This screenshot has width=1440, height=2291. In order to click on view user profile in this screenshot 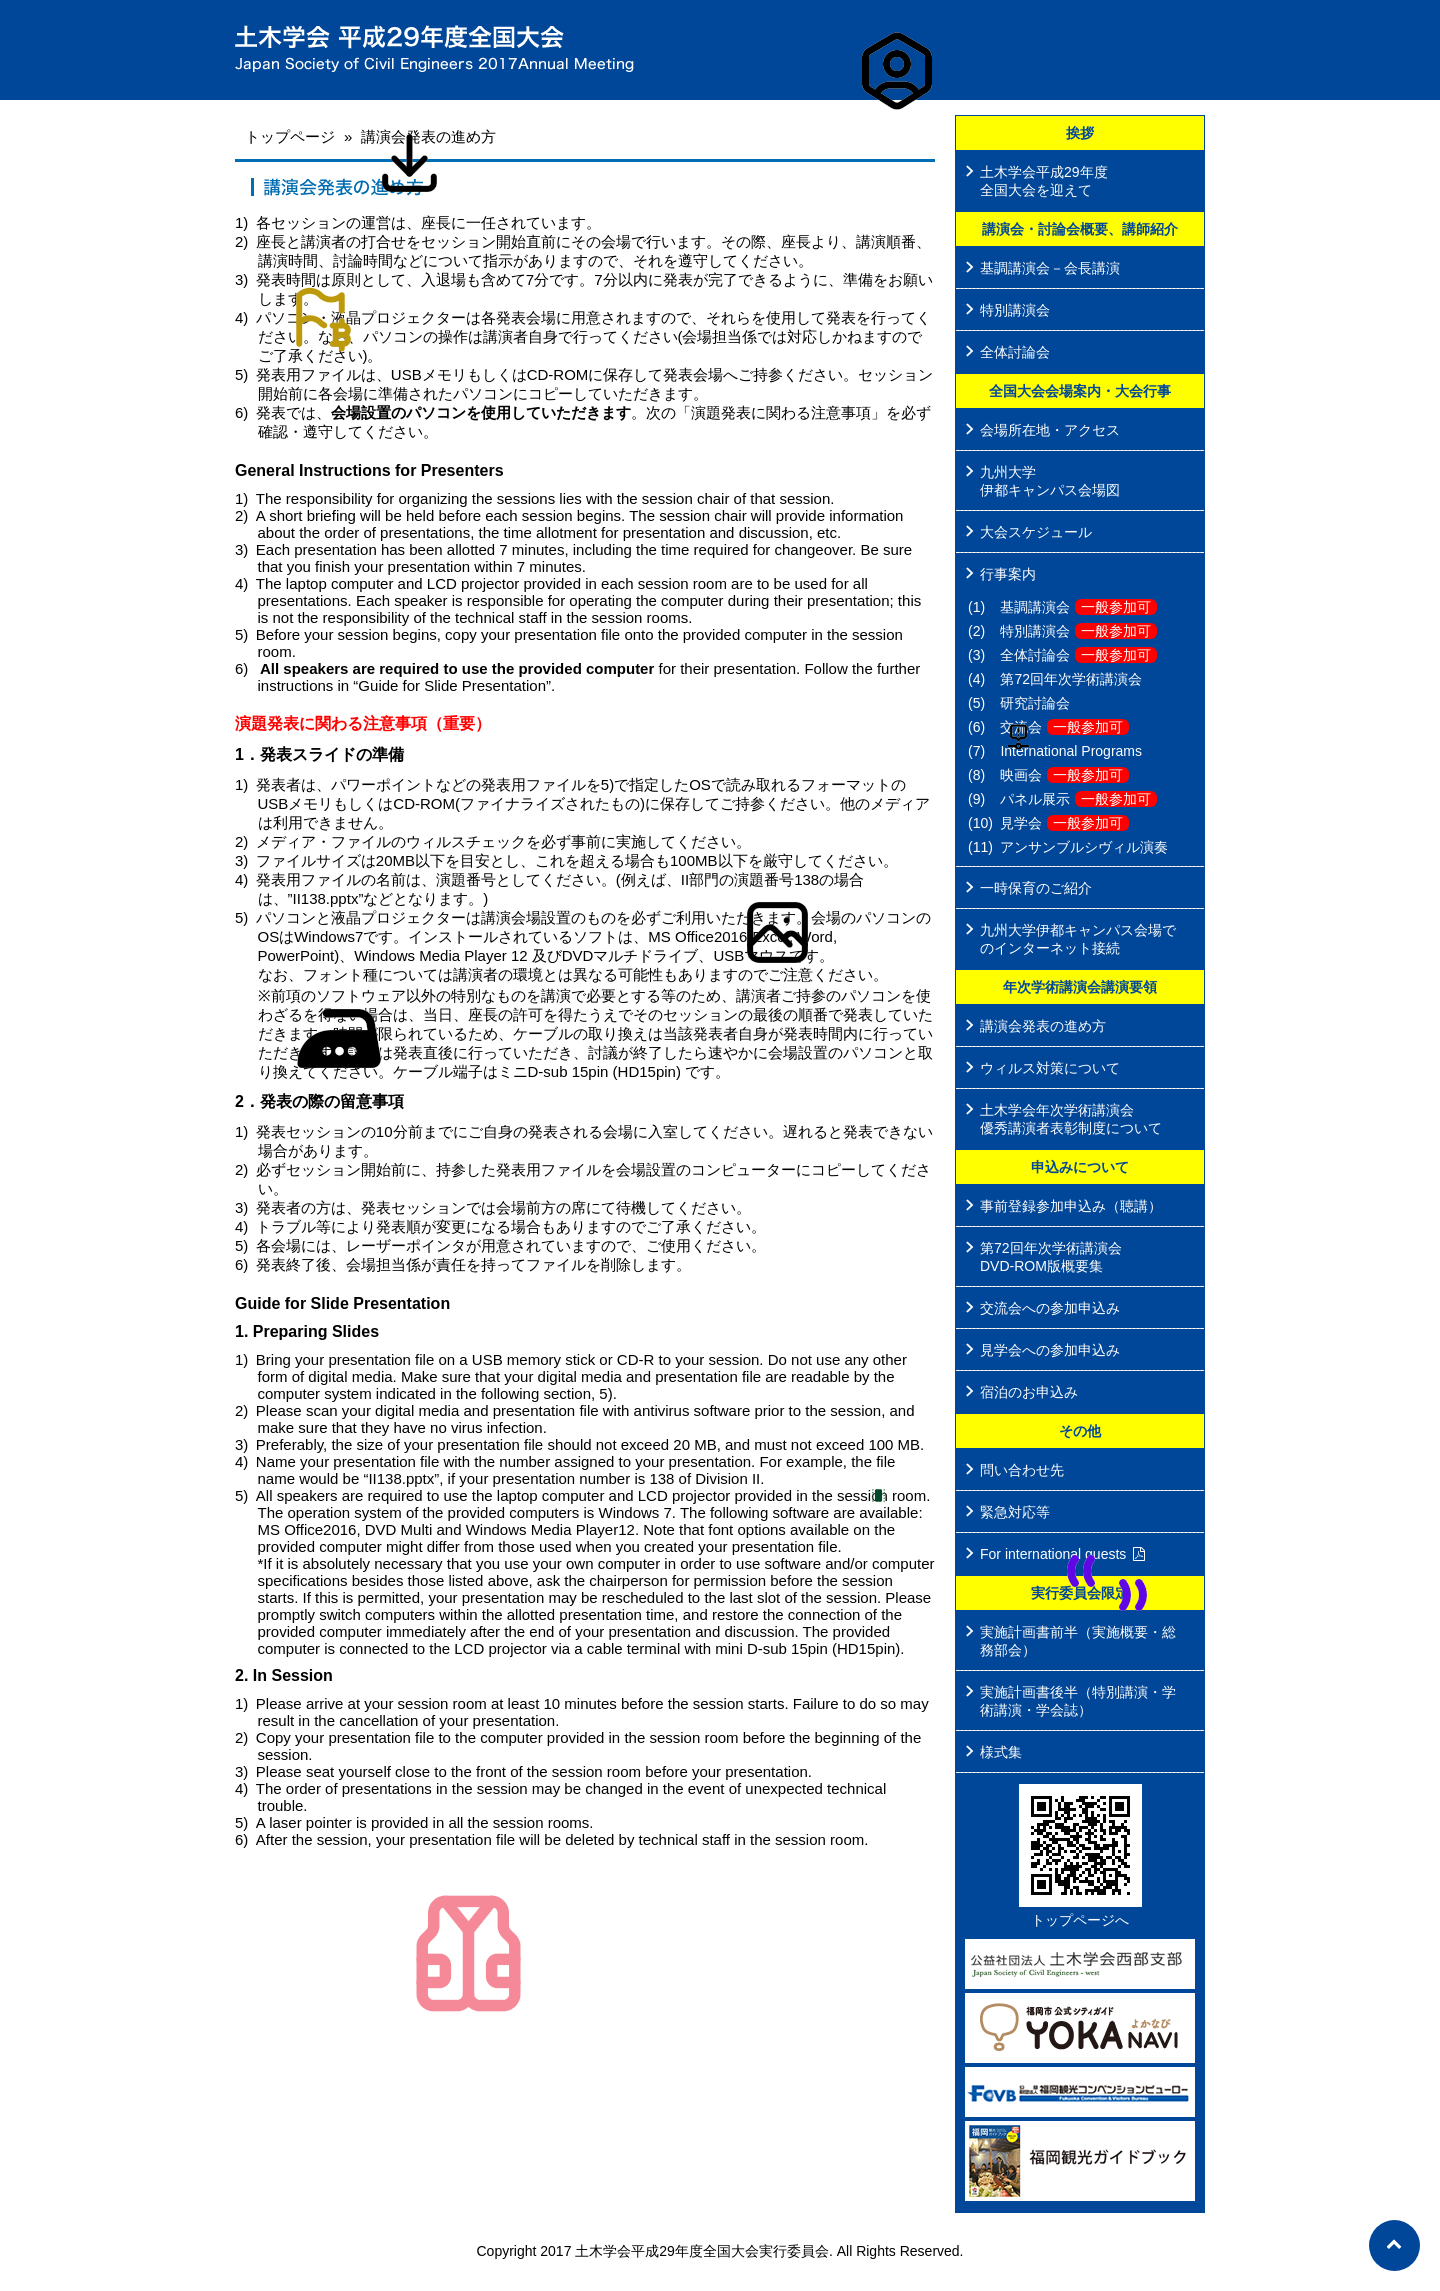, I will do `click(897, 71)`.